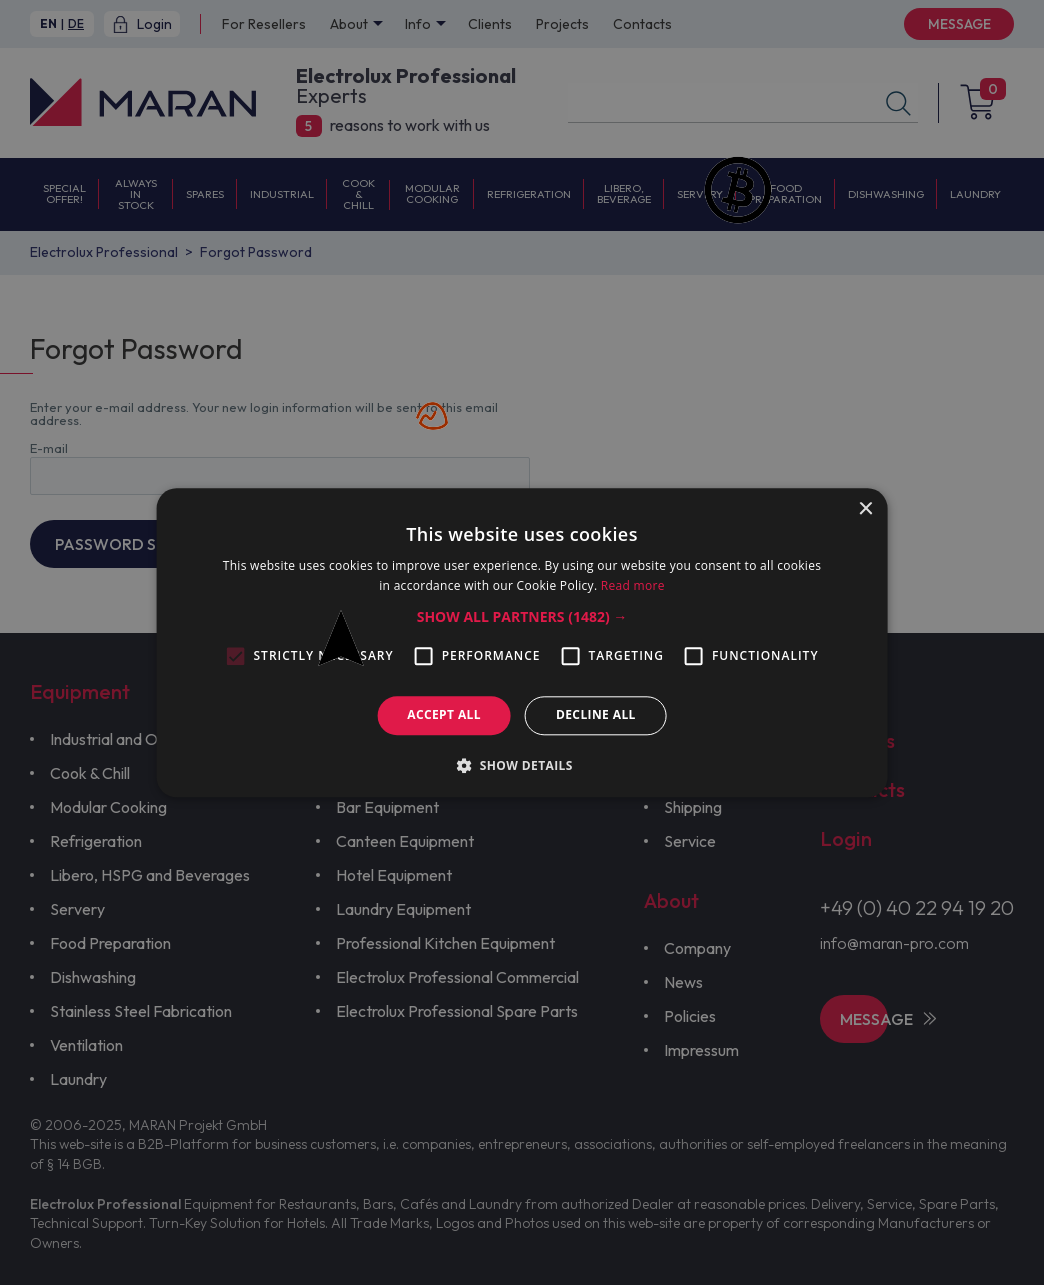  What do you see at coordinates (432, 416) in the screenshot?
I see `open Basecamp app` at bounding box center [432, 416].